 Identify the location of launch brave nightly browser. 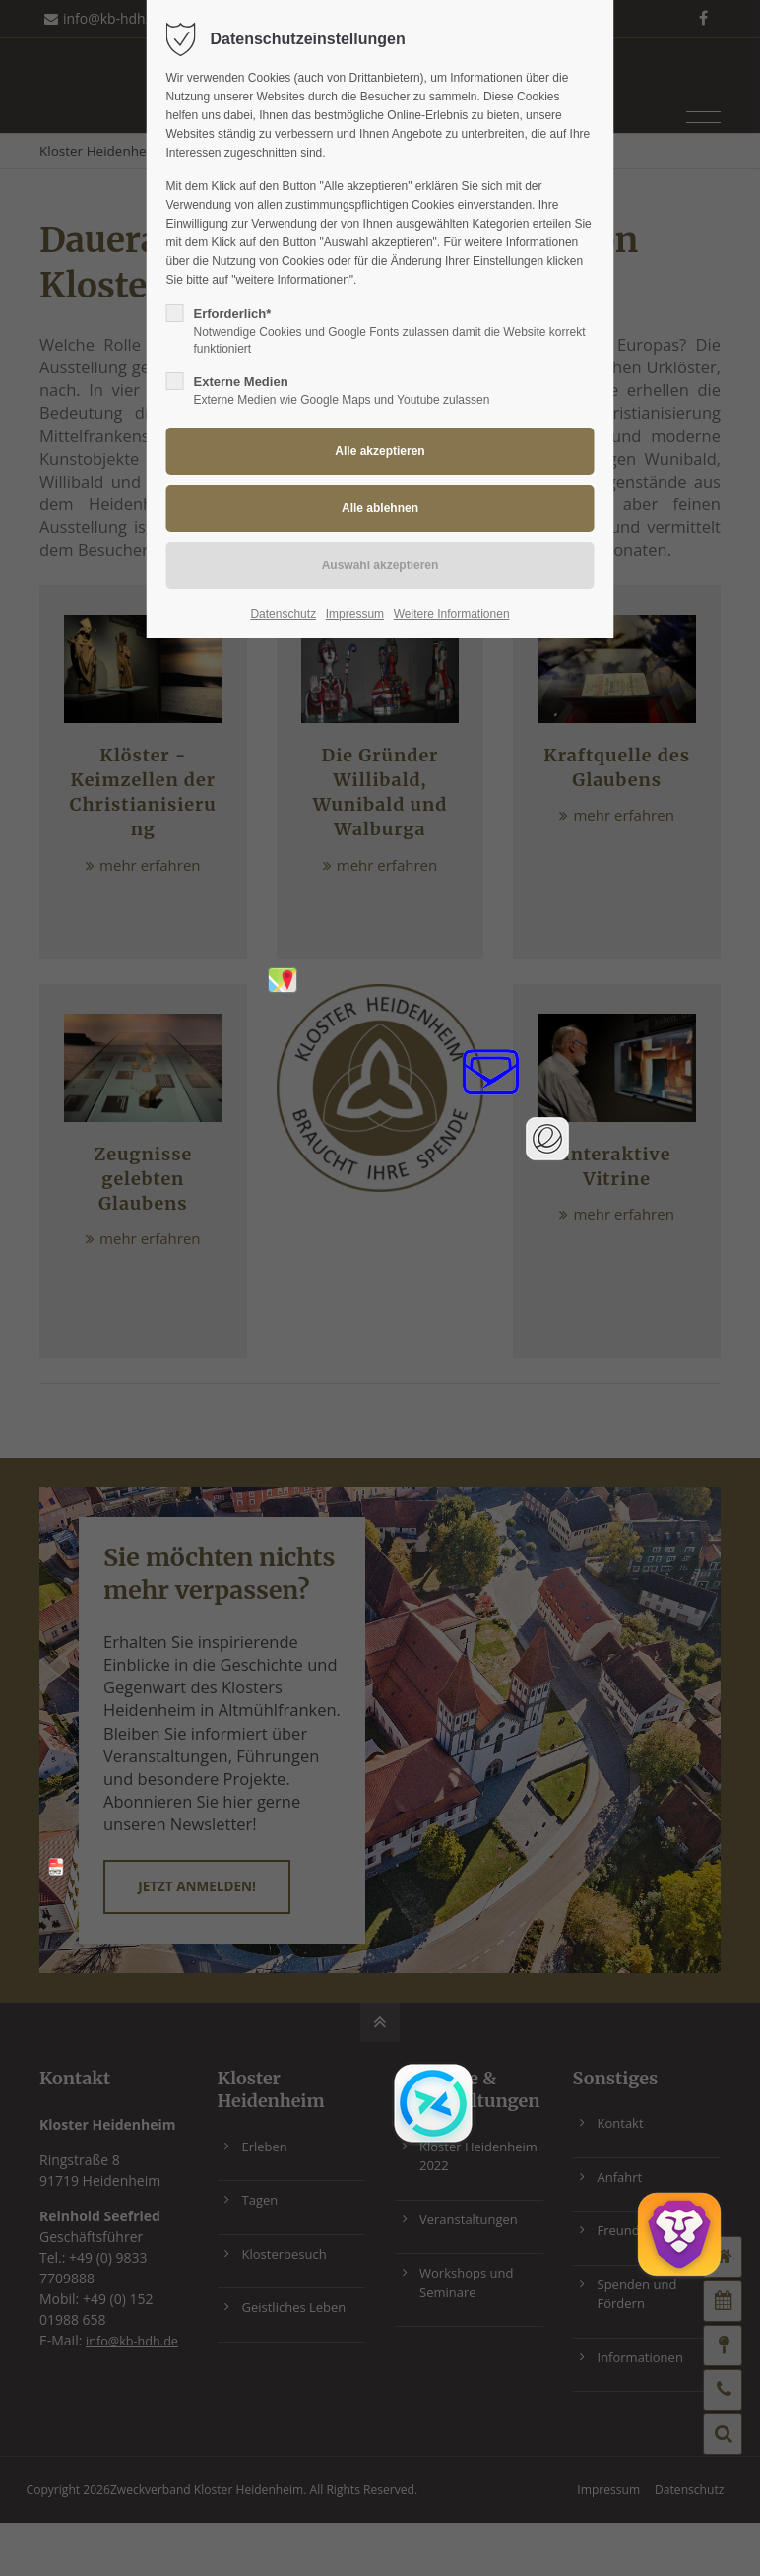
(679, 2234).